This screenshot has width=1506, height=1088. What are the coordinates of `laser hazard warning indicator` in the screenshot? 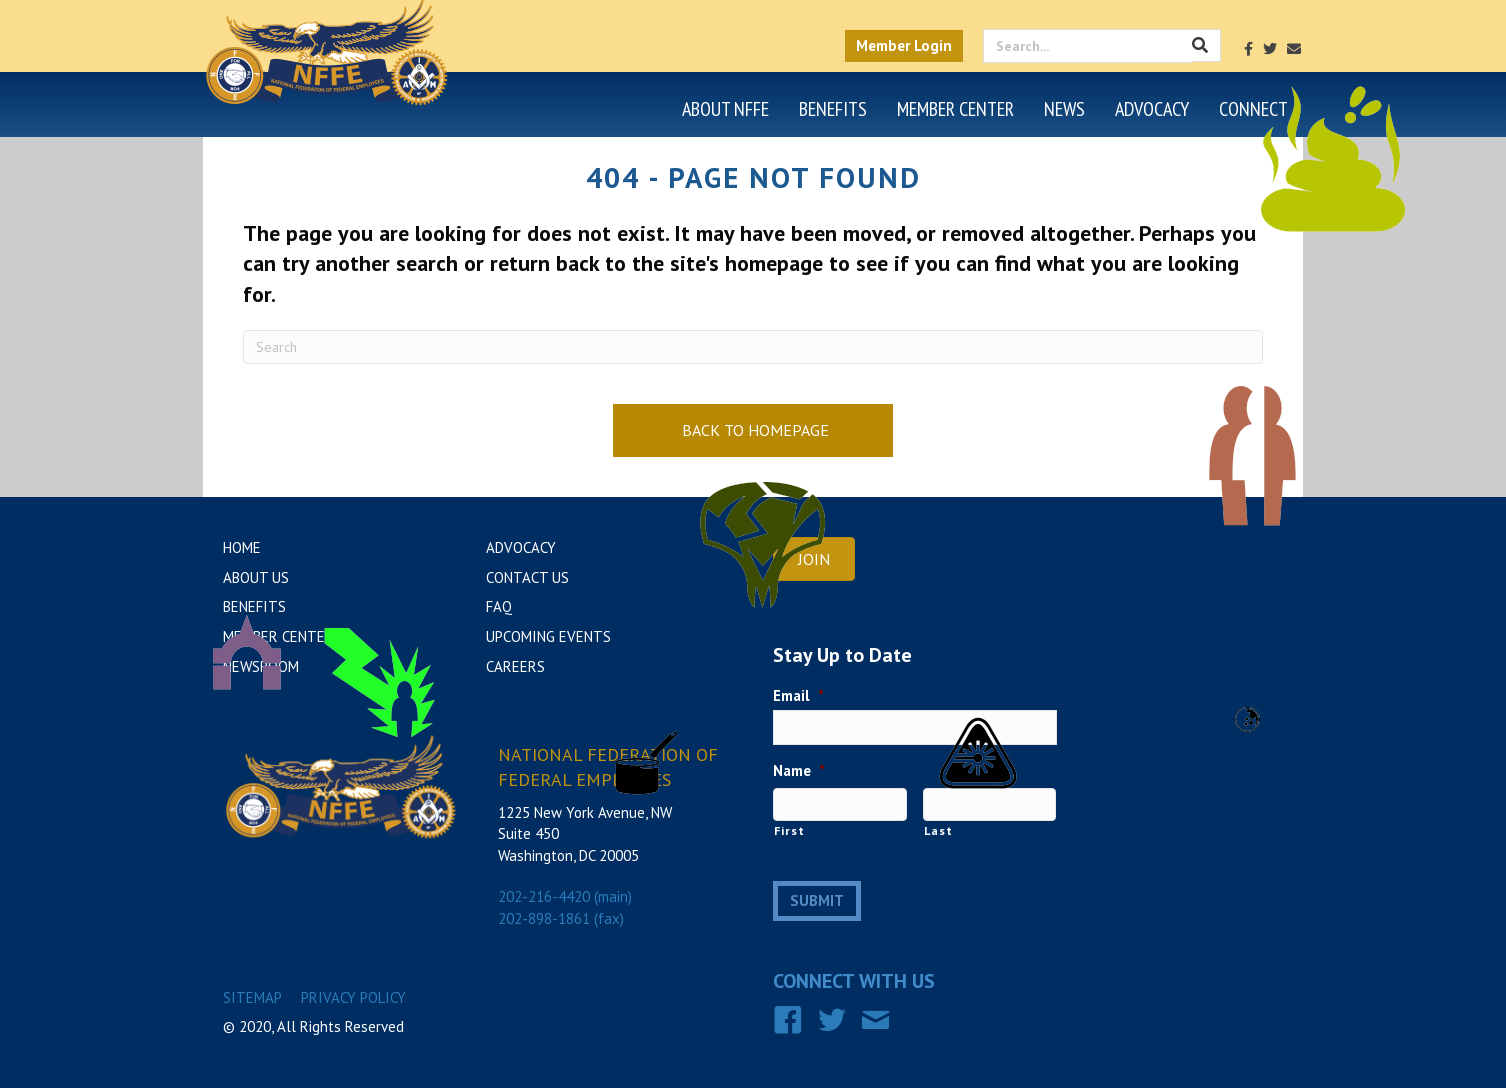 It's located at (978, 756).